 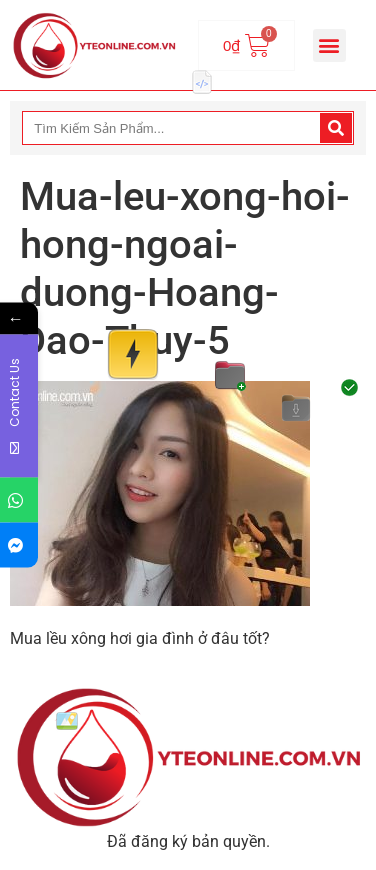 What do you see at coordinates (202, 82) in the screenshot?
I see `an HTML or code file type indicator` at bounding box center [202, 82].